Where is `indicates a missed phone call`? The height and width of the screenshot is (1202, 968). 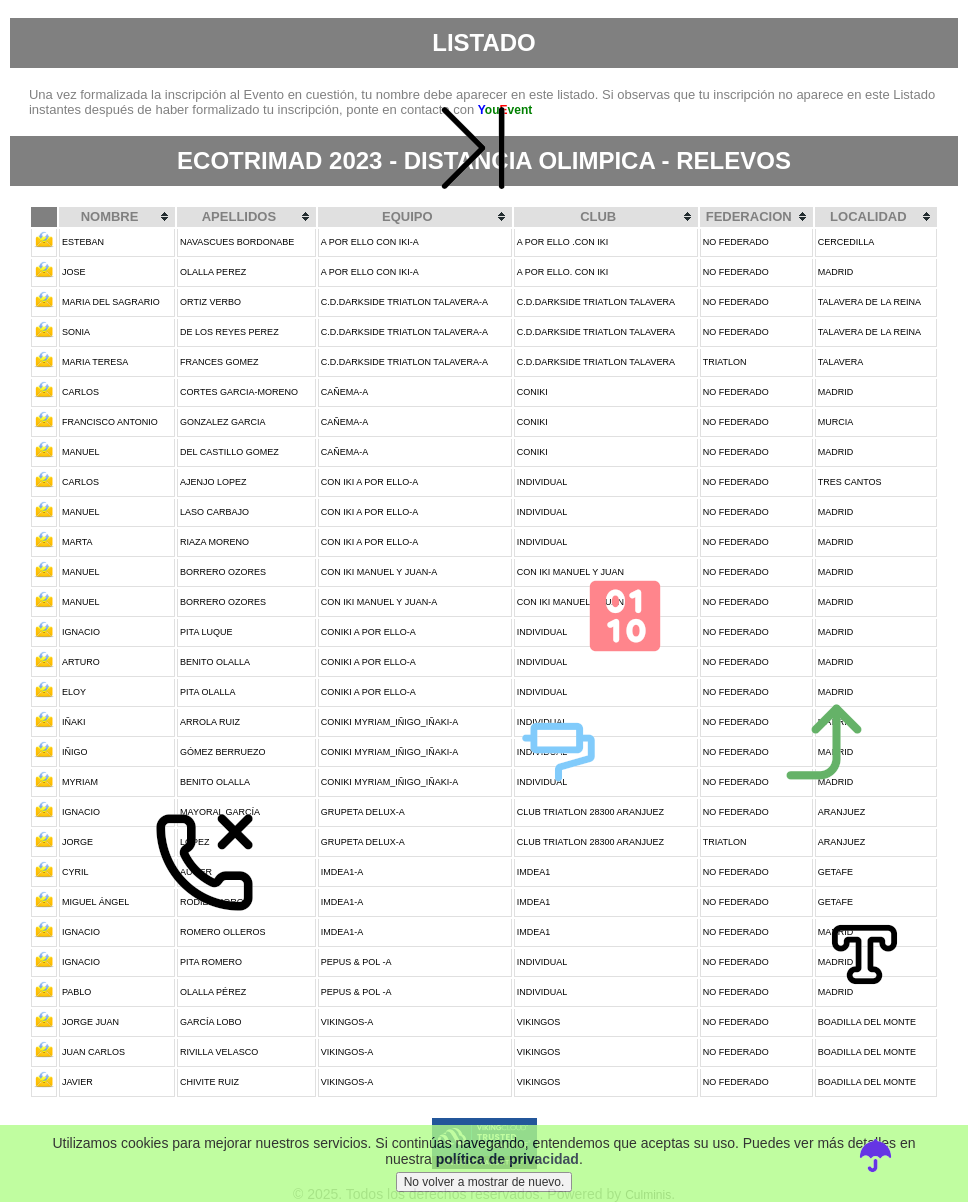 indicates a missed phone call is located at coordinates (204, 862).